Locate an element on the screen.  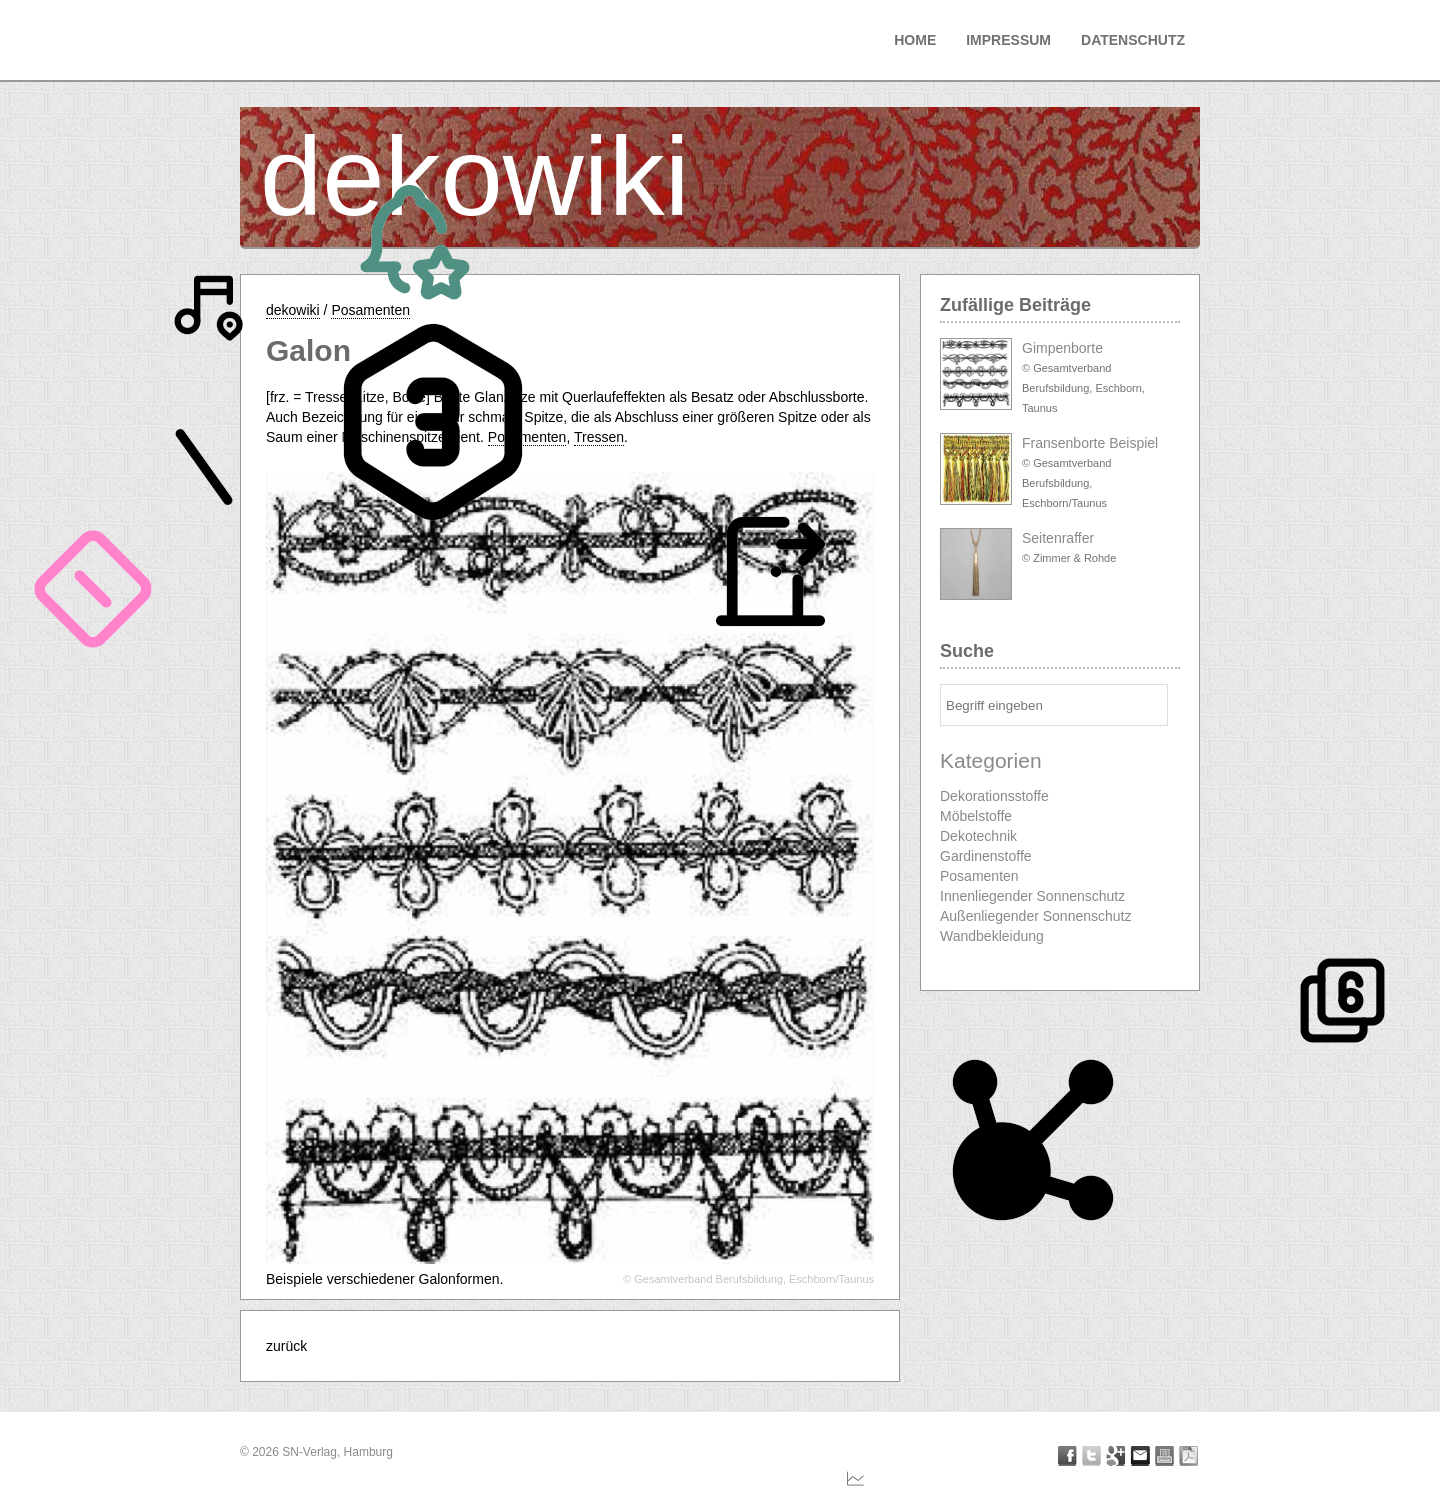
view music tagged with a location is located at coordinates (207, 305).